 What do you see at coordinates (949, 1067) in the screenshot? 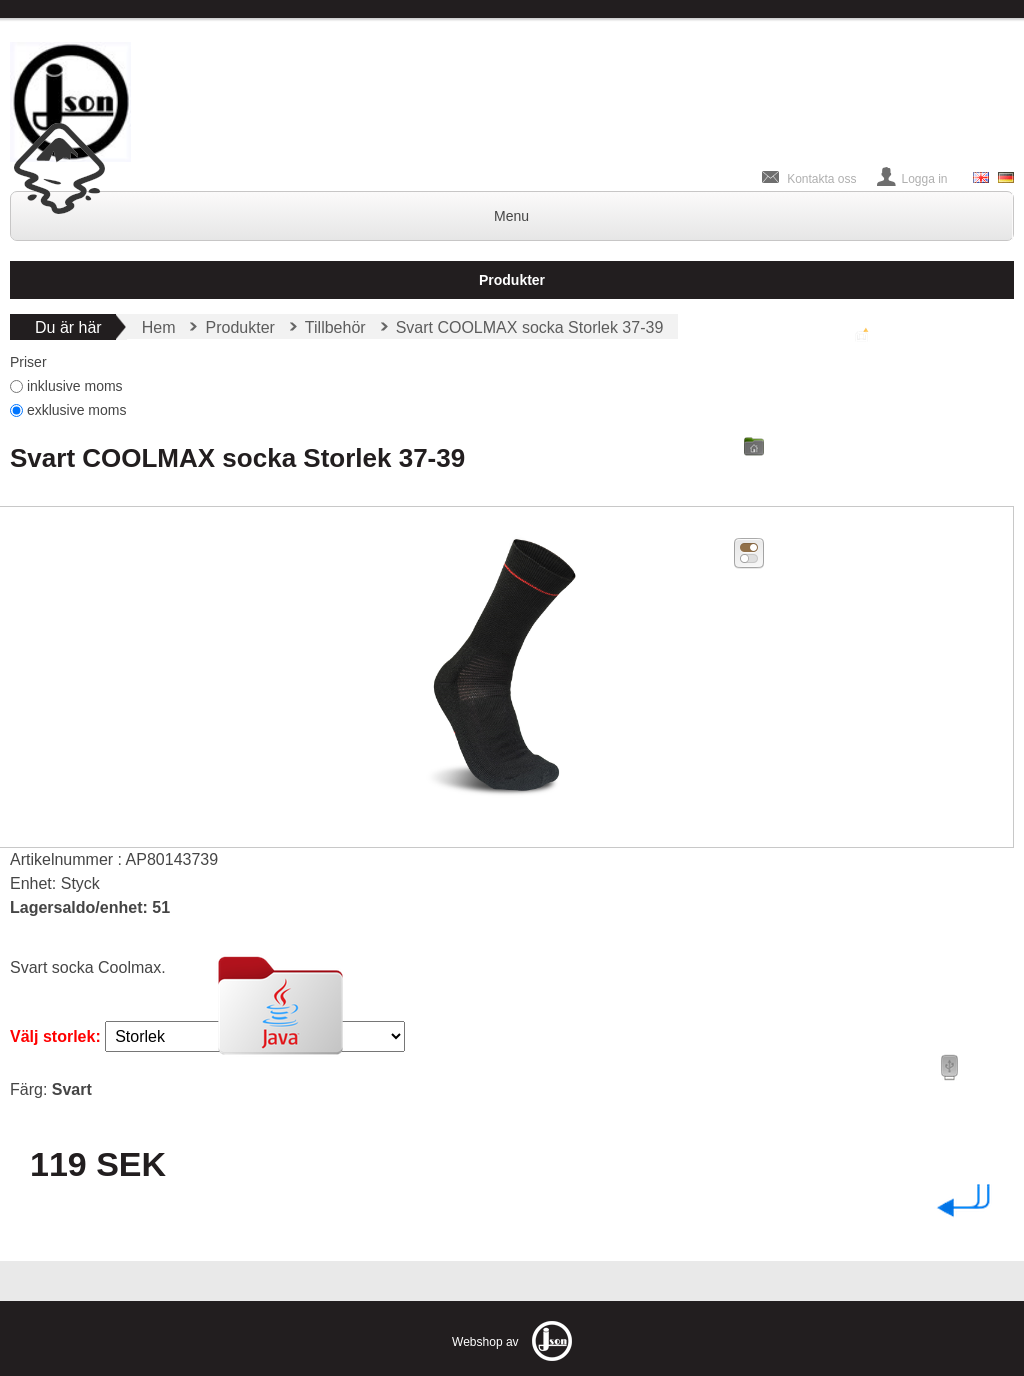
I see `access connected USB storage device` at bounding box center [949, 1067].